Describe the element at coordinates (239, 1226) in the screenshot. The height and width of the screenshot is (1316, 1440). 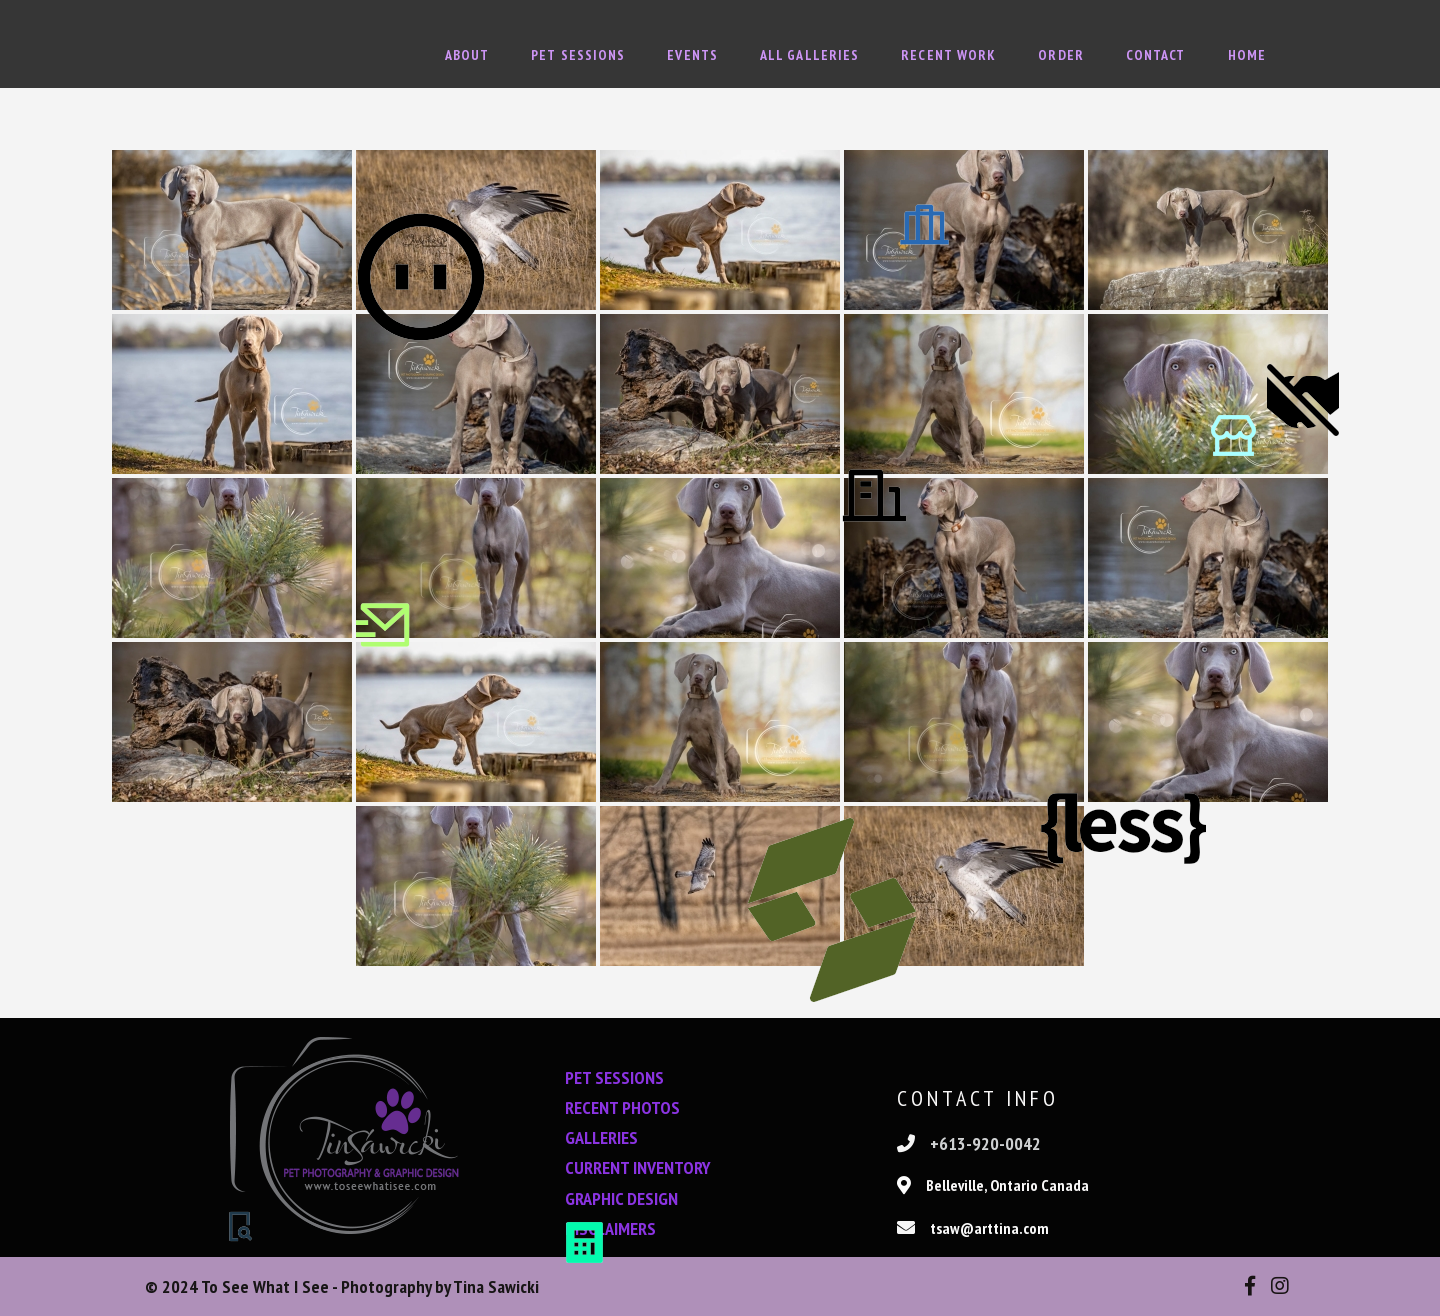
I see `find my phone feature` at that location.